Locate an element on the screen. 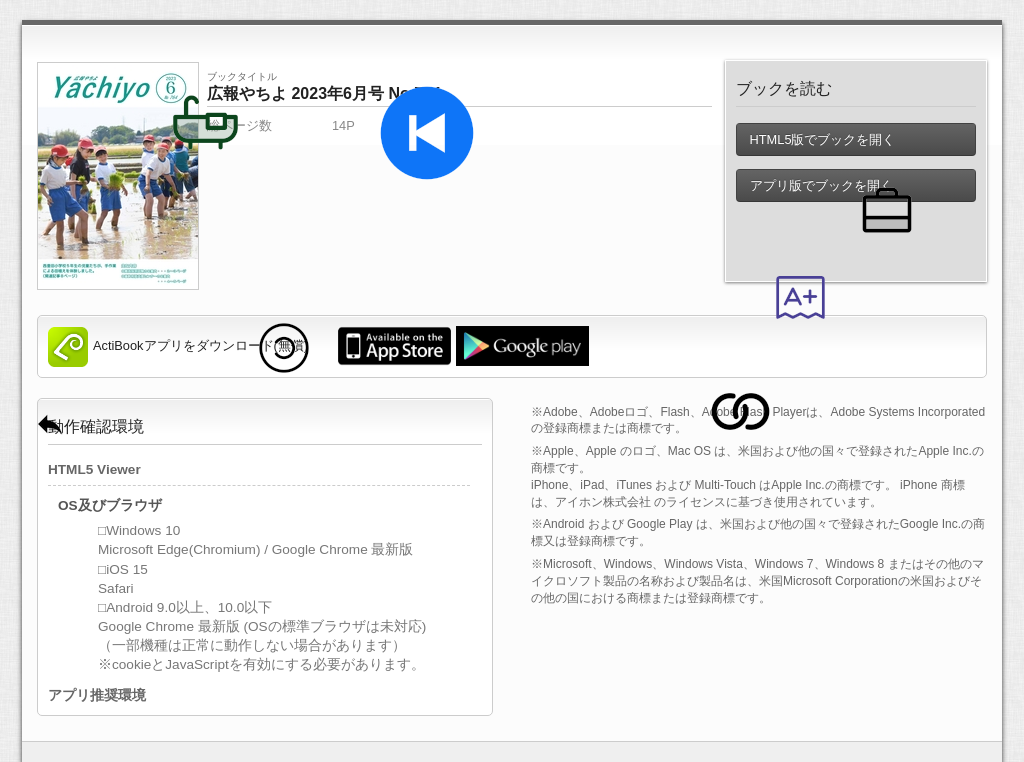  indicates copyleft licensing on content is located at coordinates (284, 348).